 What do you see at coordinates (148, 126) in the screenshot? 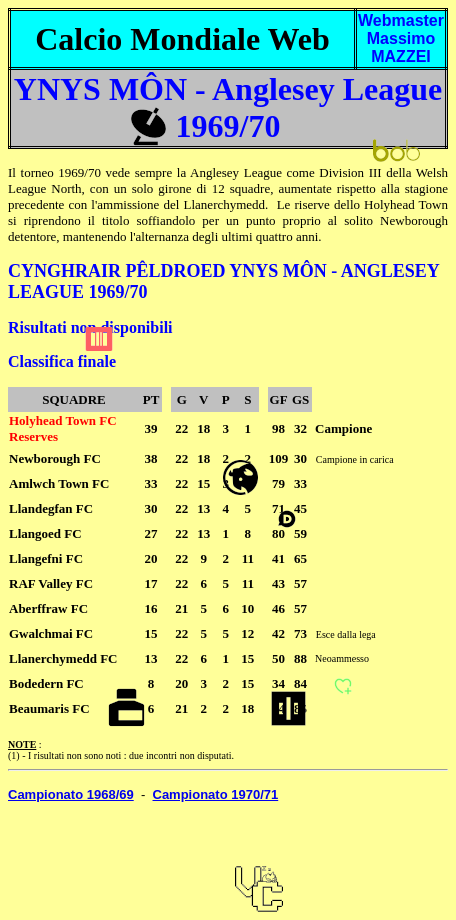
I see `access radar or scanning features` at bounding box center [148, 126].